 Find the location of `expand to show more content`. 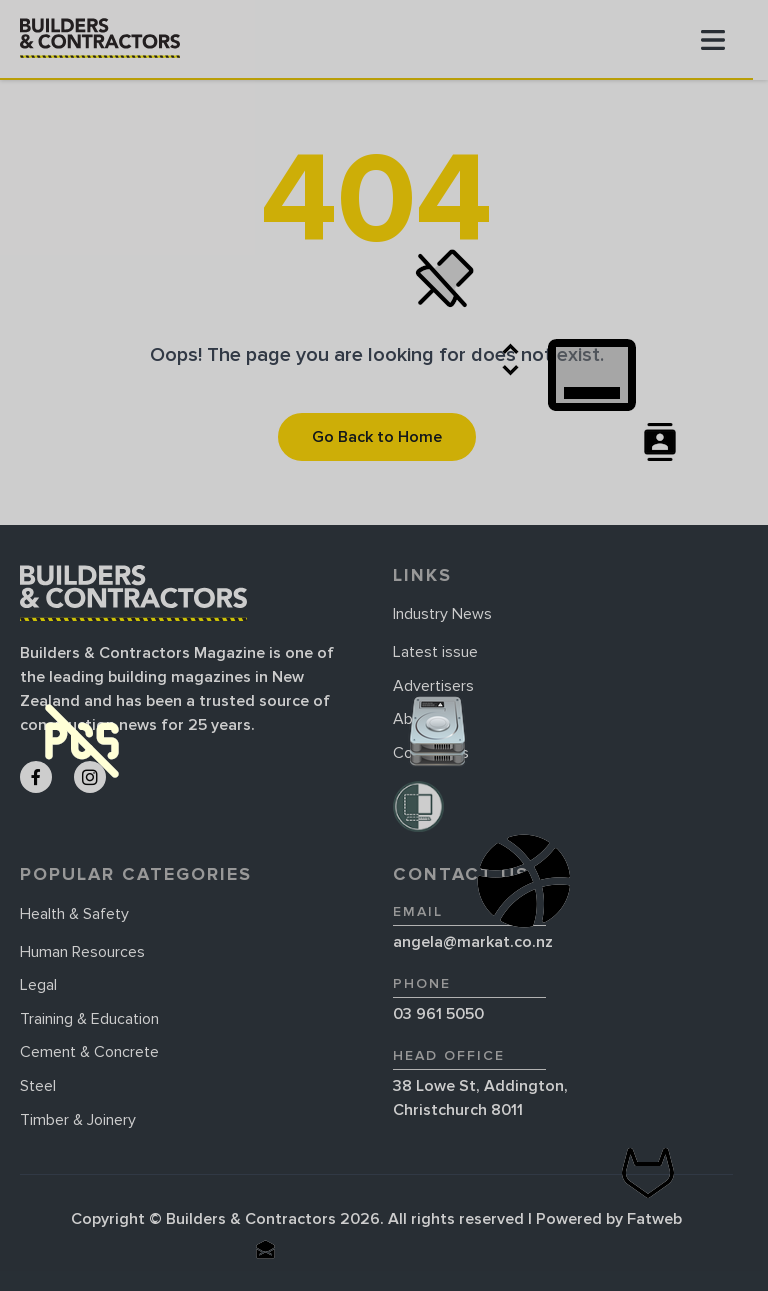

expand to show more content is located at coordinates (510, 359).